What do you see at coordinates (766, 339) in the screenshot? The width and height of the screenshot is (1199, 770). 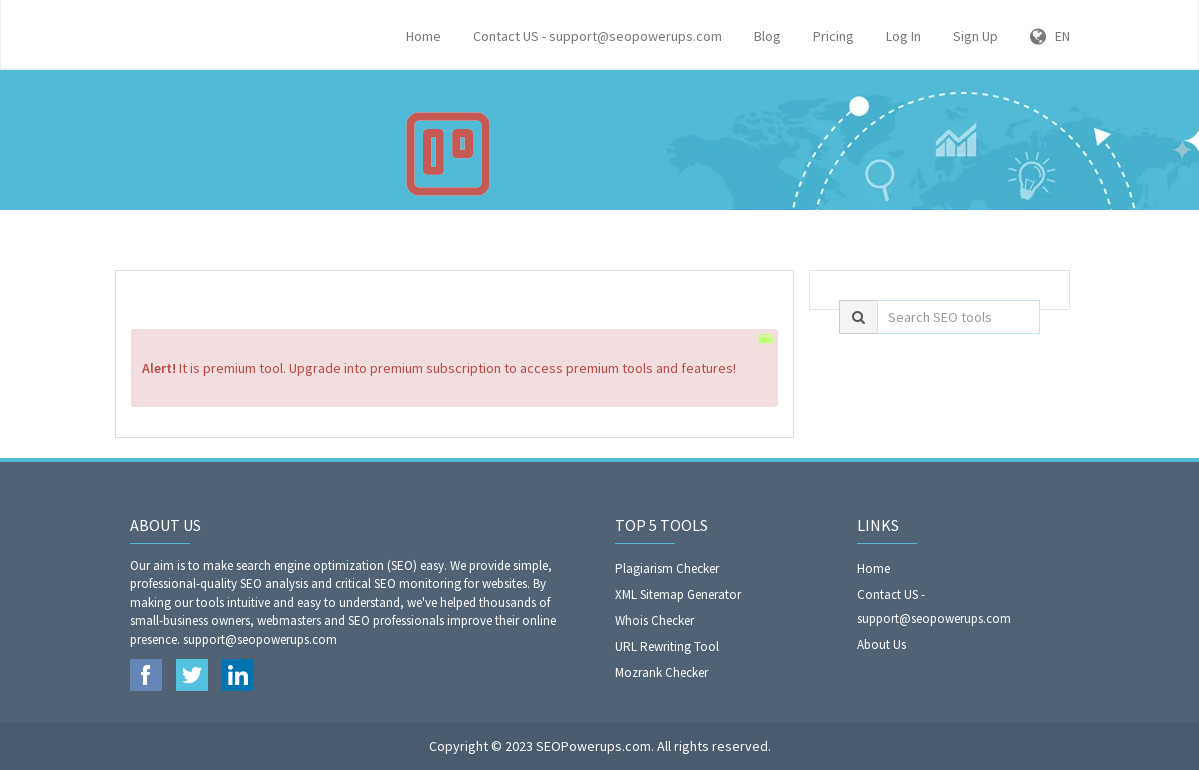 I see `view public transit options` at bounding box center [766, 339].